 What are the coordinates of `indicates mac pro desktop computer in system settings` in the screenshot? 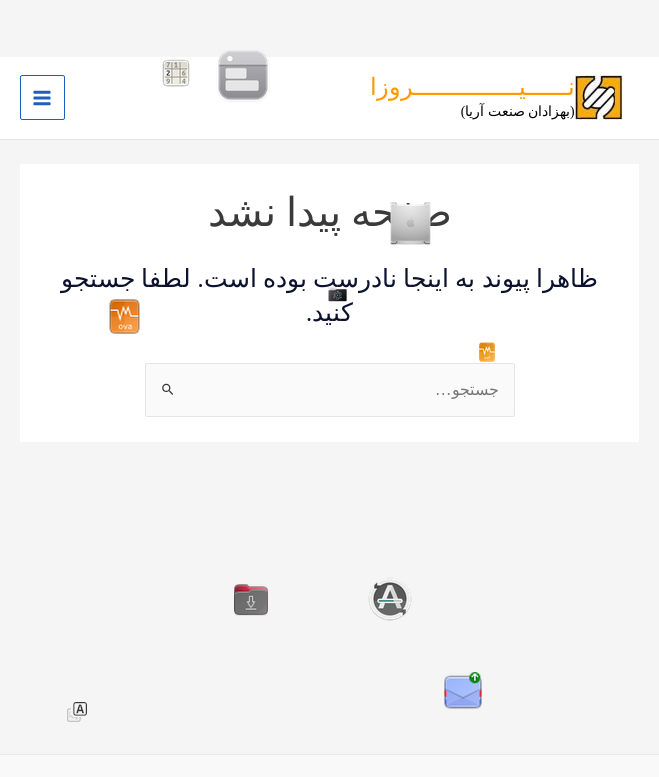 It's located at (410, 223).